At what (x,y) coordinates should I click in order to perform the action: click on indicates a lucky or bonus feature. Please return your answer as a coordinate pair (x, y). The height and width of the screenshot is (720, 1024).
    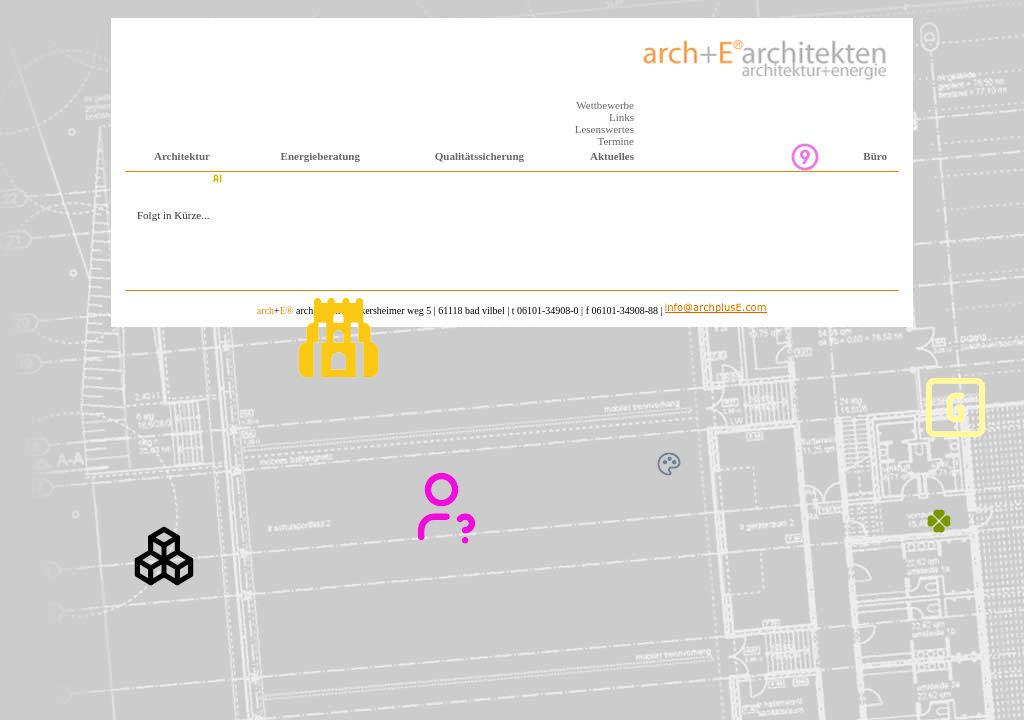
    Looking at the image, I should click on (939, 521).